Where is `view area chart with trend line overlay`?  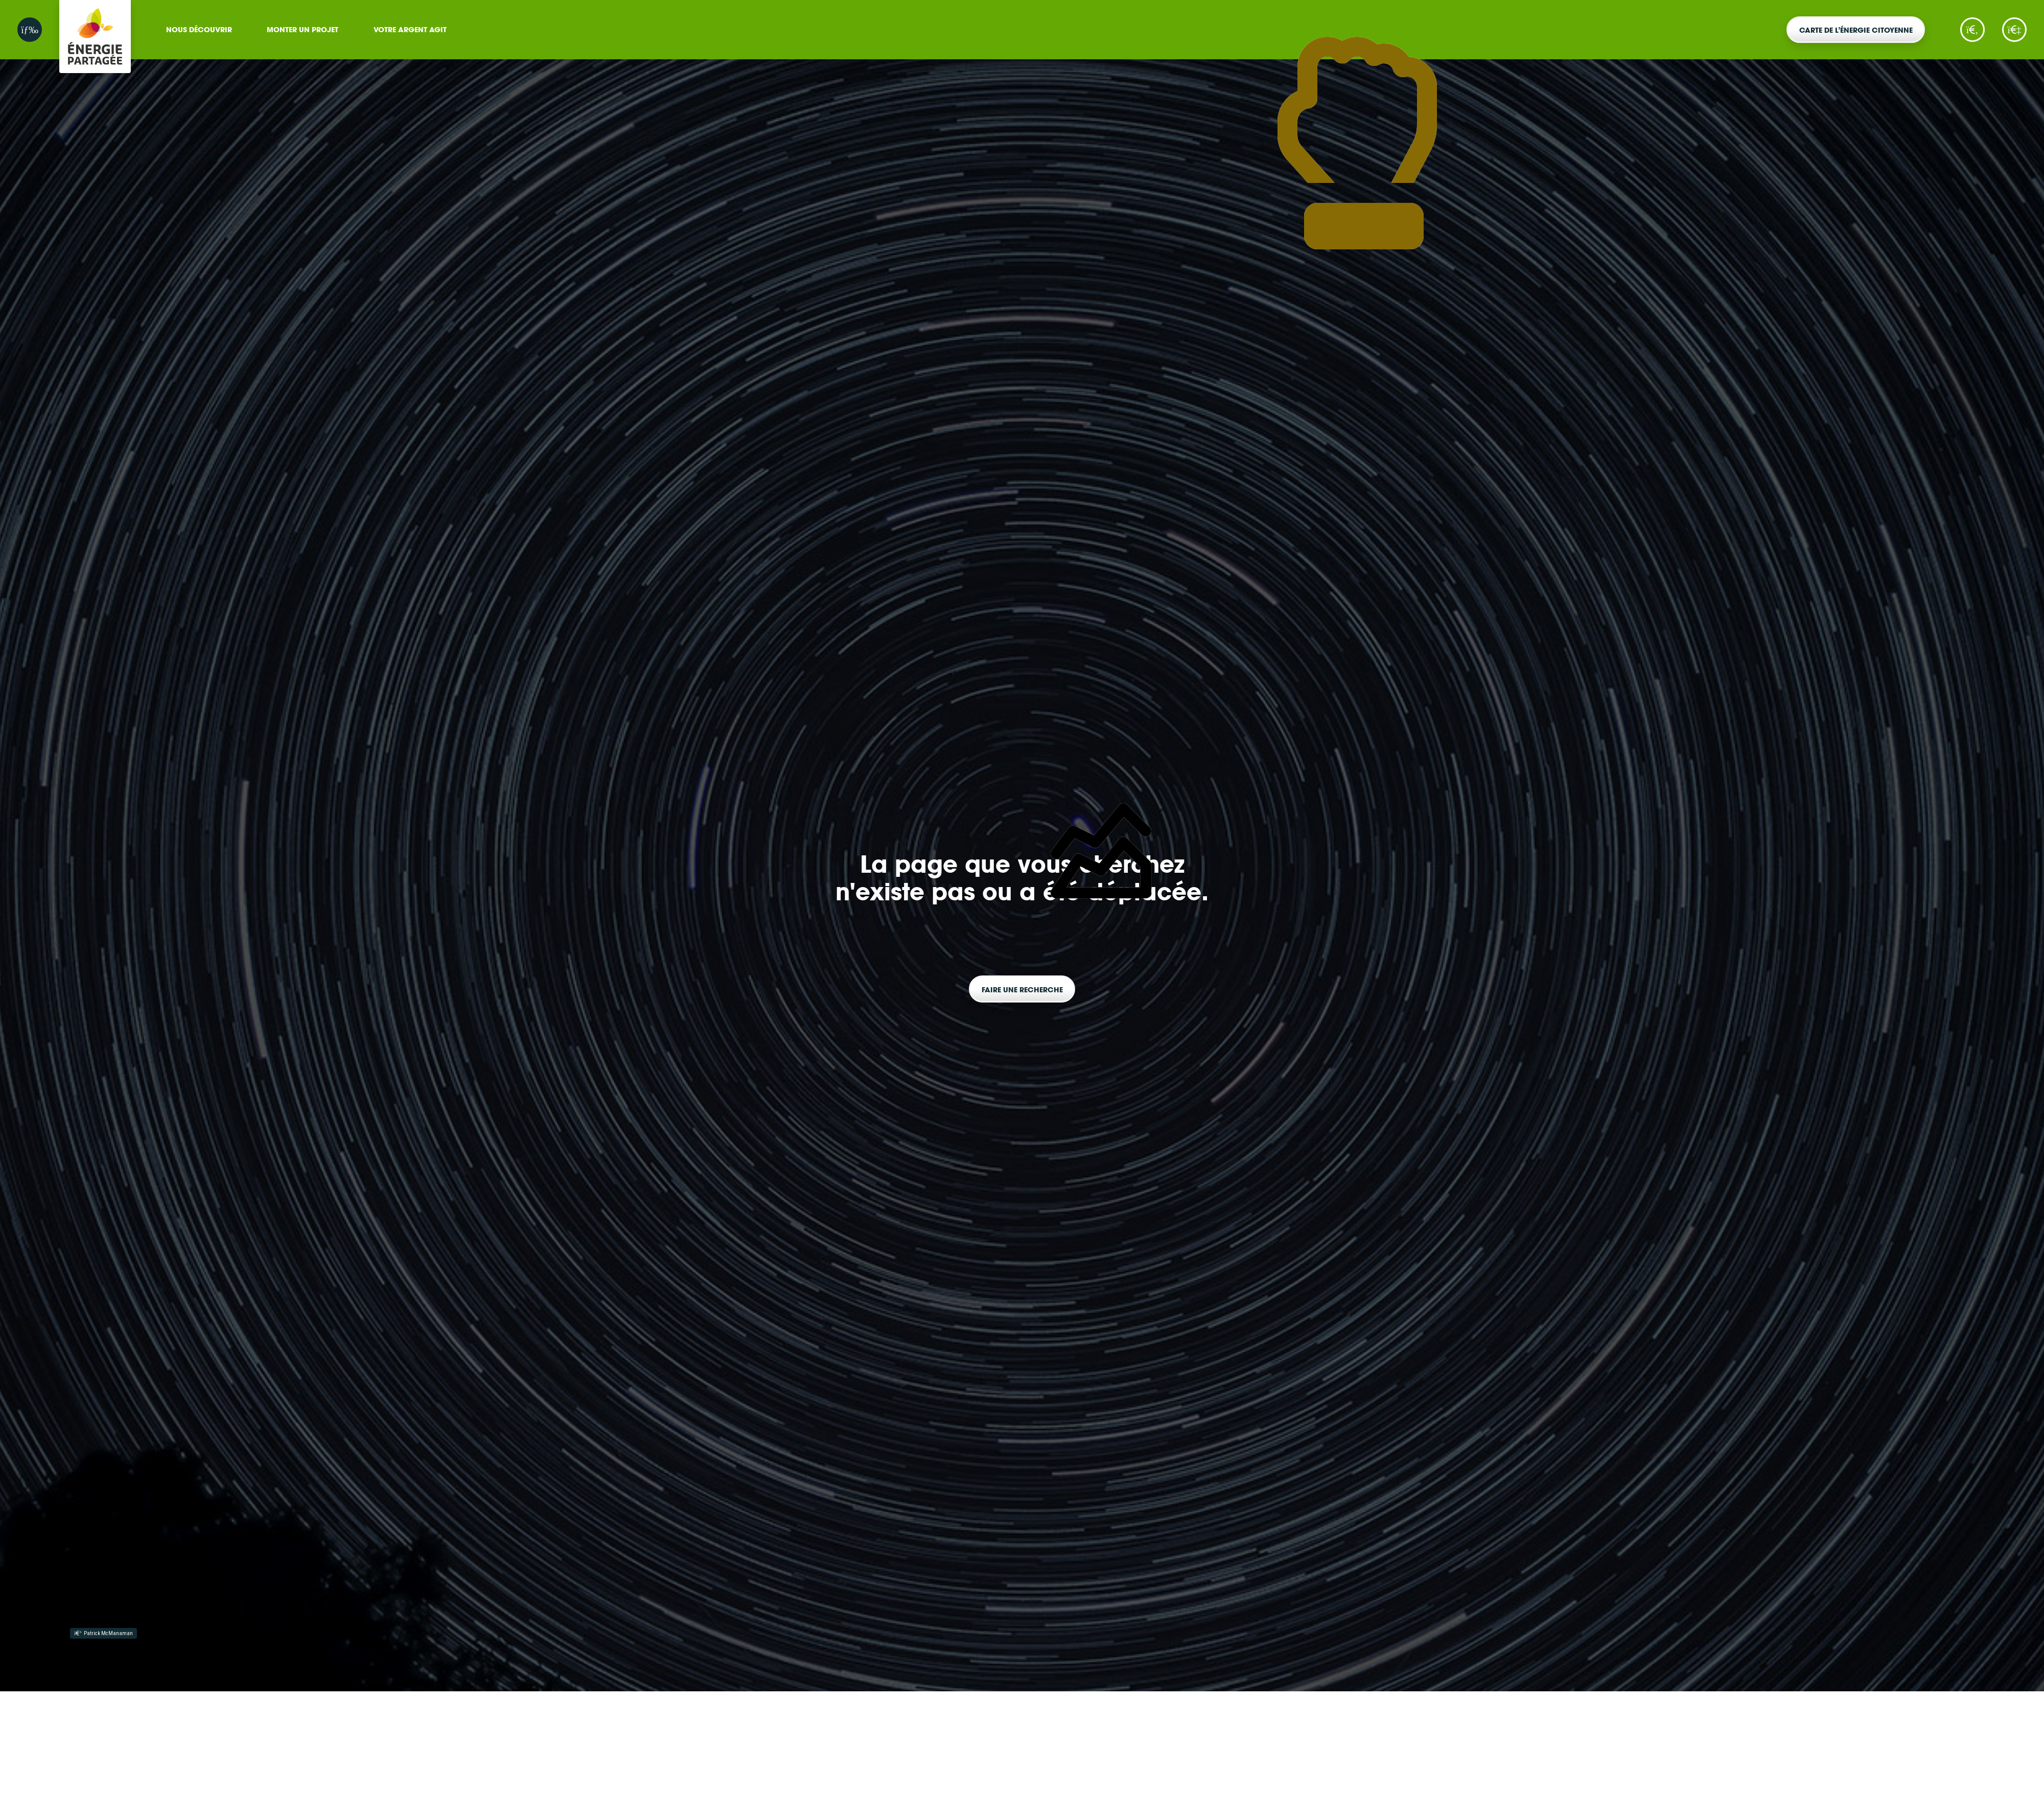 view area chart with trend line overlay is located at coordinates (1101, 853).